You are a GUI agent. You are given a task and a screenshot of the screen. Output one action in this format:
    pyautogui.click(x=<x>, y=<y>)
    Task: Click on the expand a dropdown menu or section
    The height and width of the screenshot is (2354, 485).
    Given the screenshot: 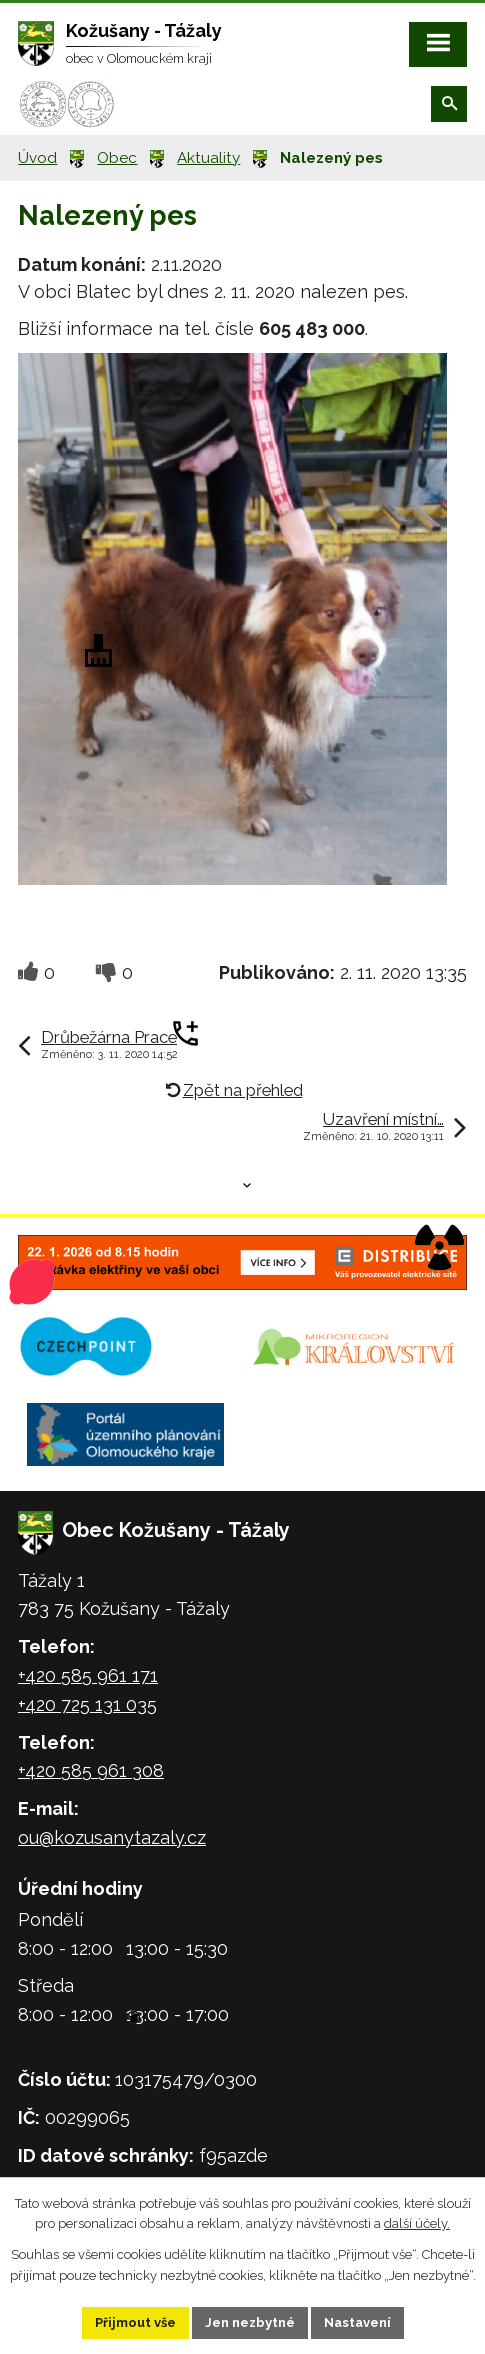 What is the action you would take?
    pyautogui.click(x=247, y=1185)
    